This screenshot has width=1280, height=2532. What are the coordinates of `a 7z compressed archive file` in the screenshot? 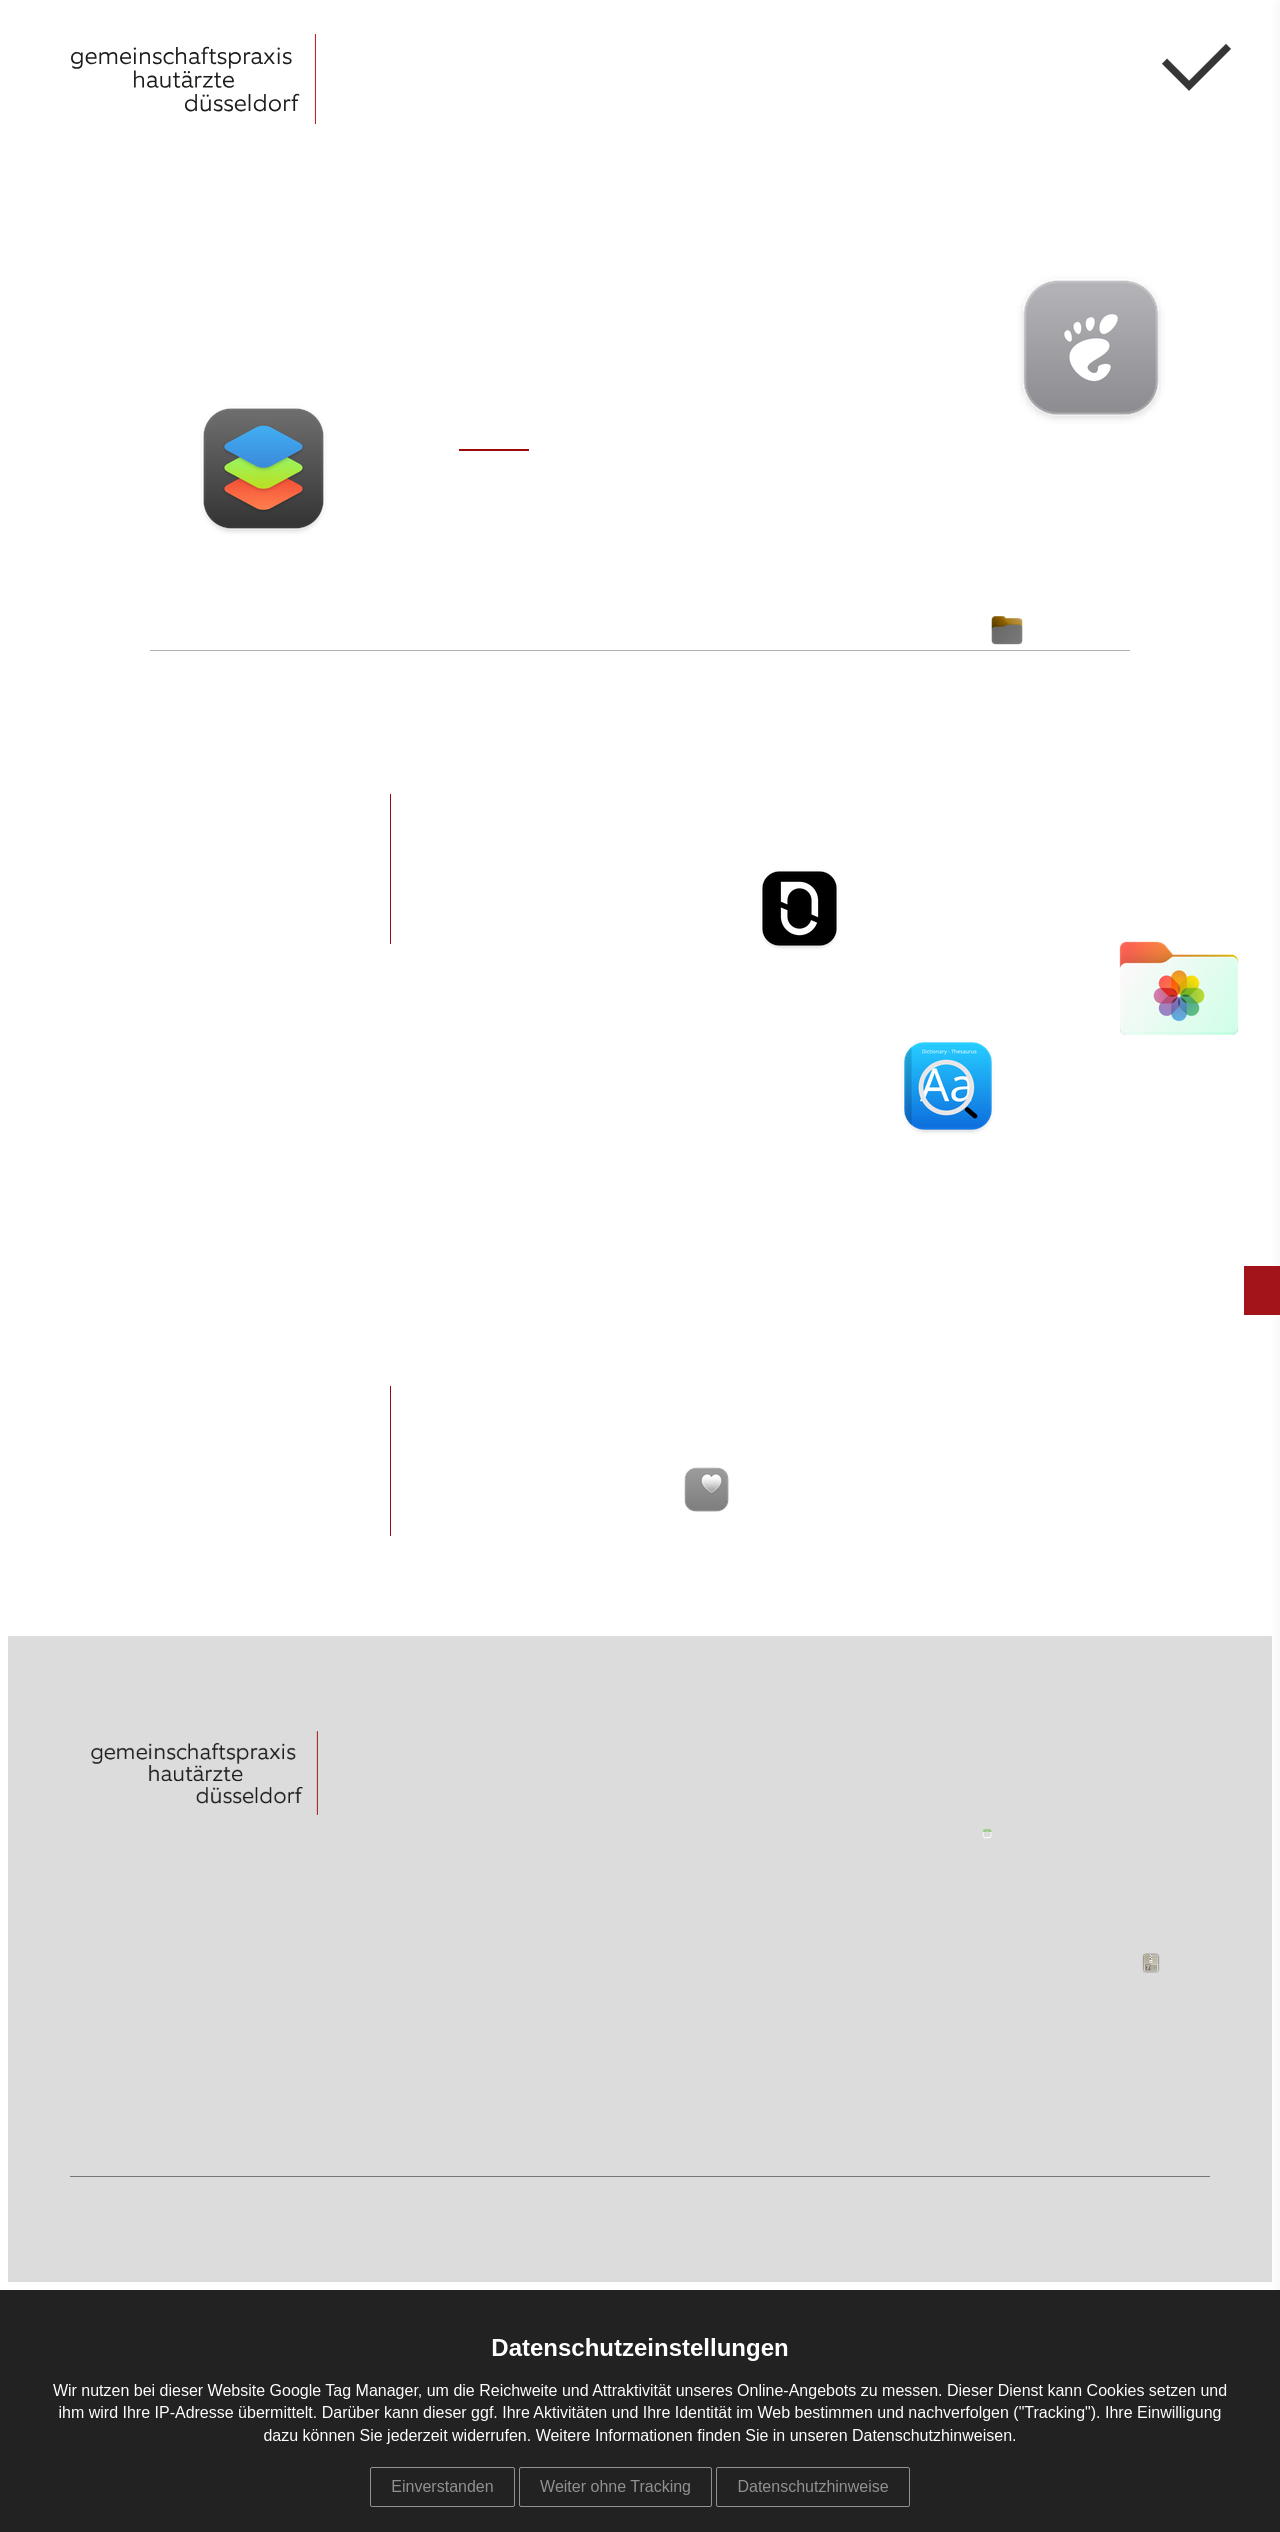 It's located at (1151, 1963).